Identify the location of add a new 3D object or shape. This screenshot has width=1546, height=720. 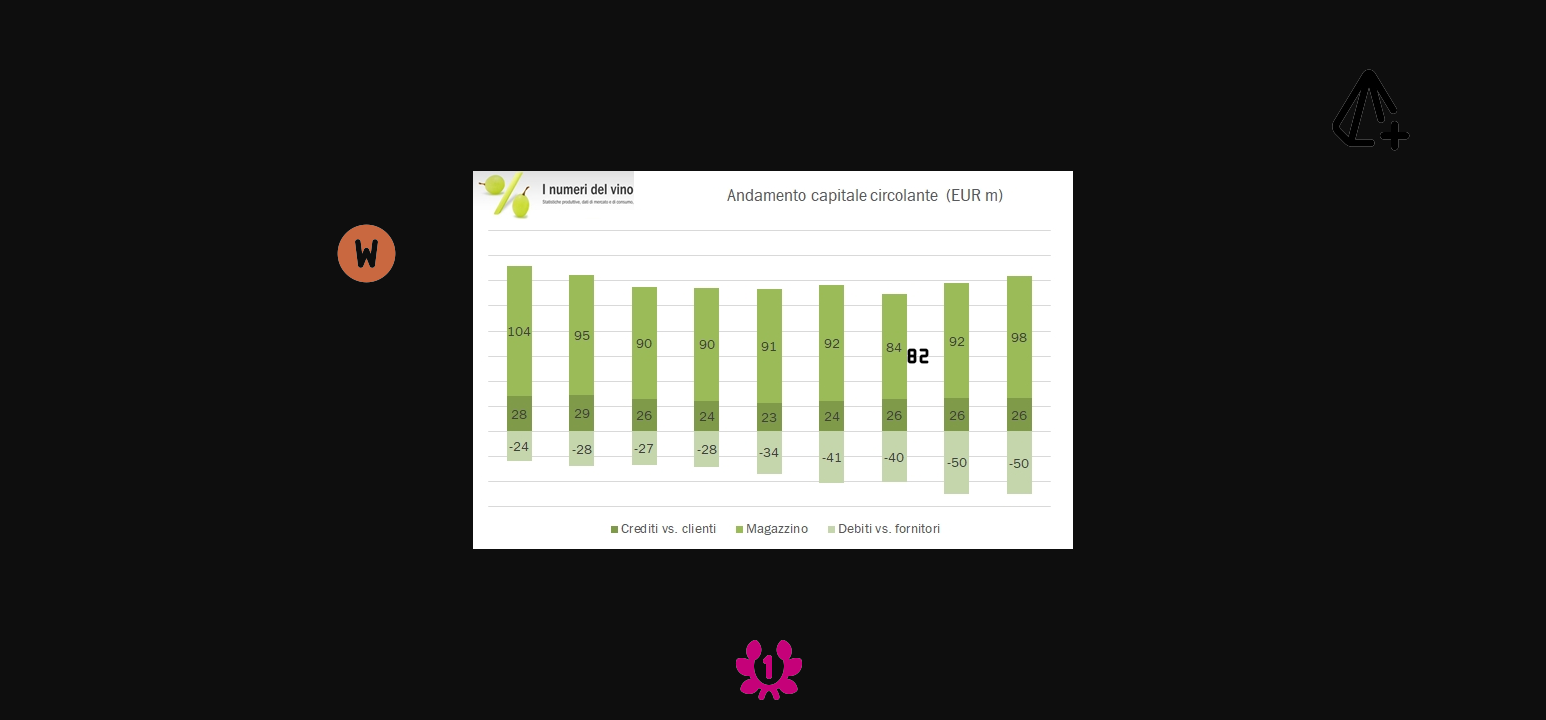
(1369, 110).